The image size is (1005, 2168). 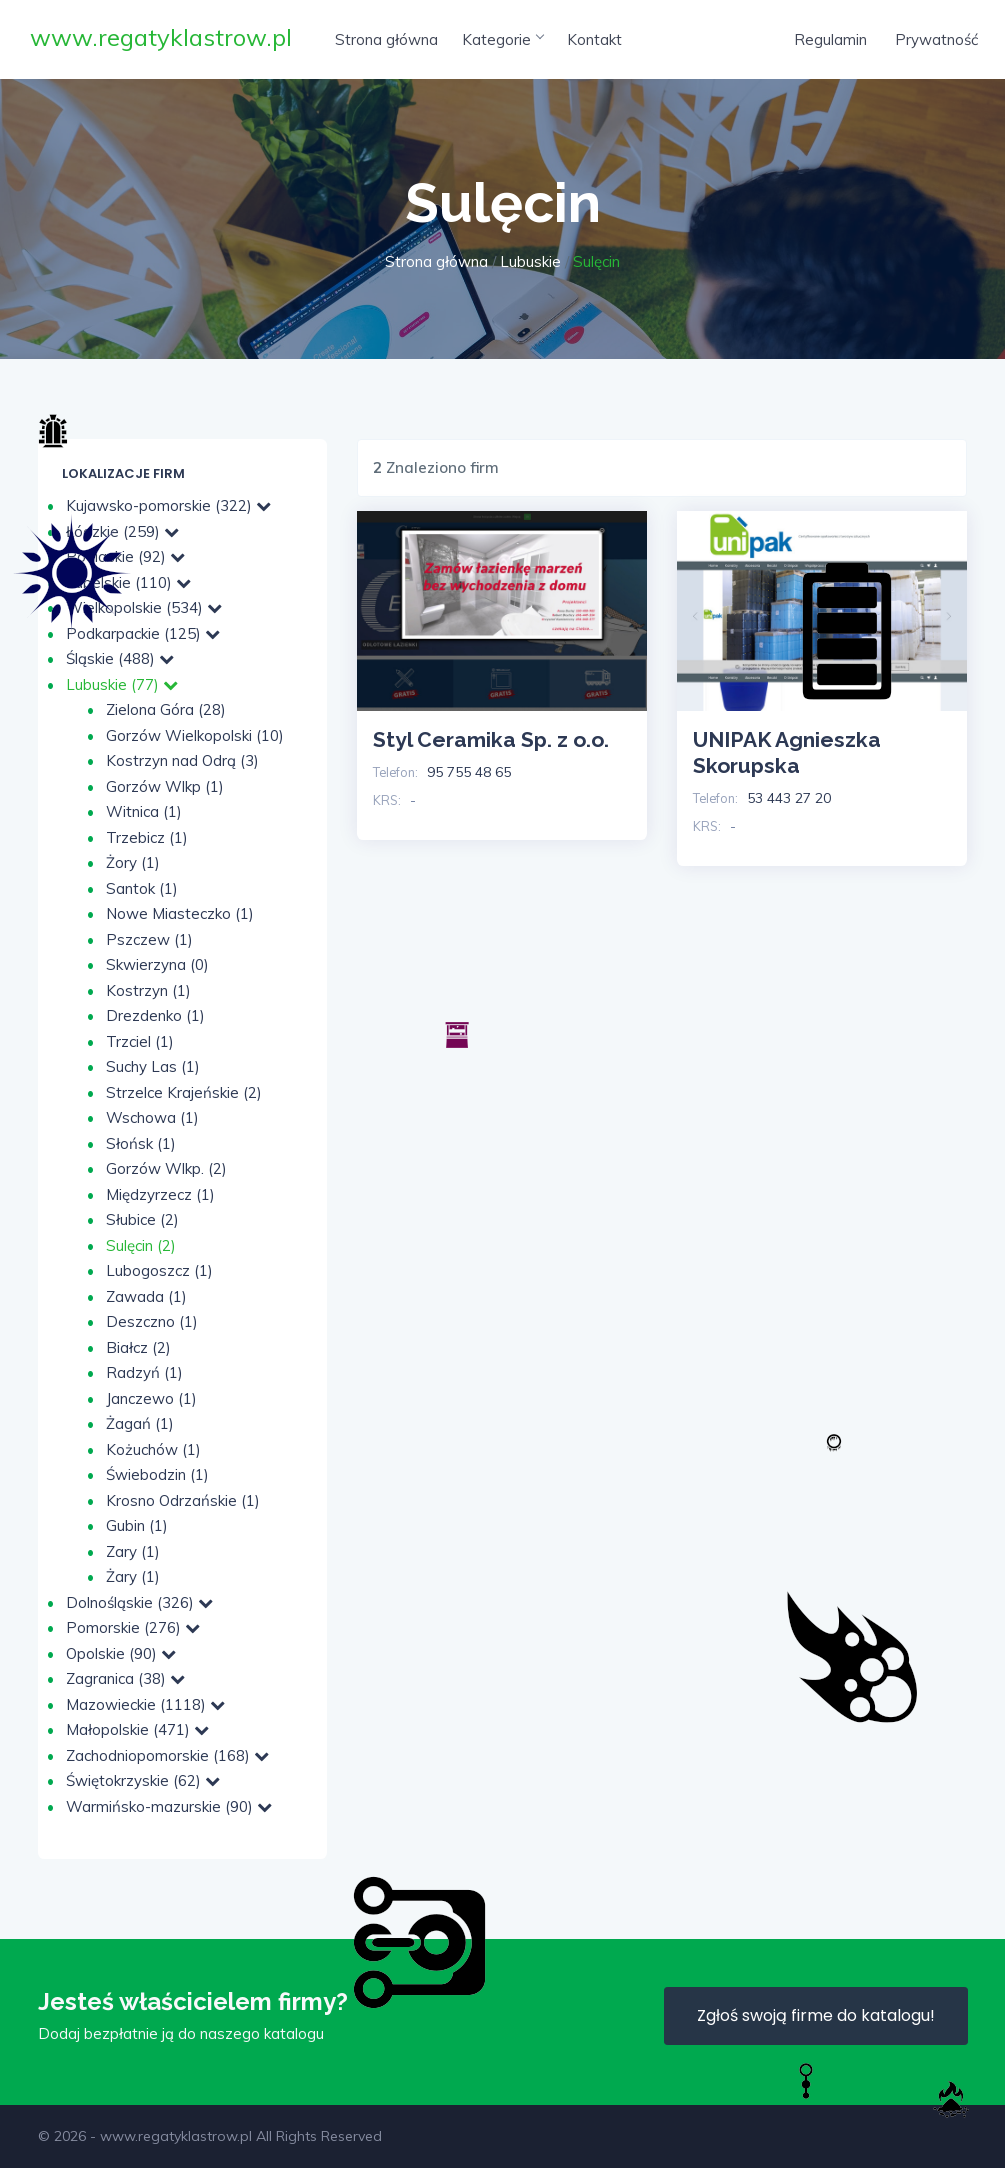 I want to click on access bunker or shelter location, so click(x=457, y=1035).